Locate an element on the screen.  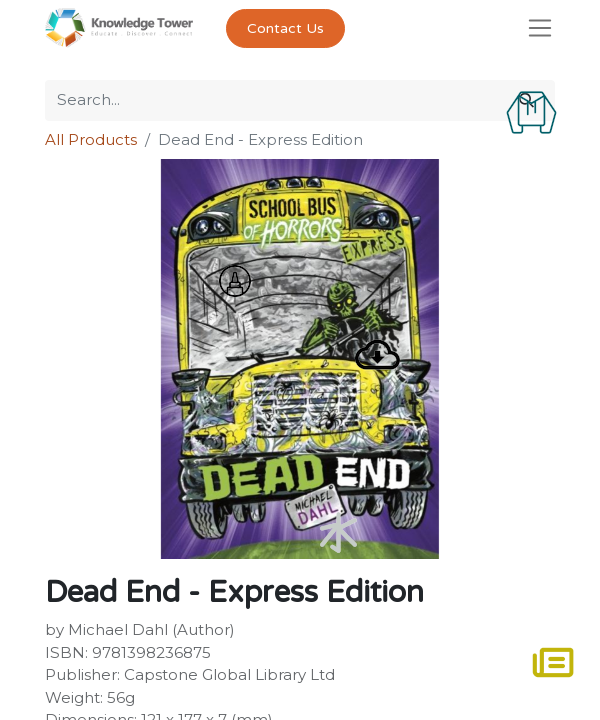
download file from cloud storage is located at coordinates (377, 354).